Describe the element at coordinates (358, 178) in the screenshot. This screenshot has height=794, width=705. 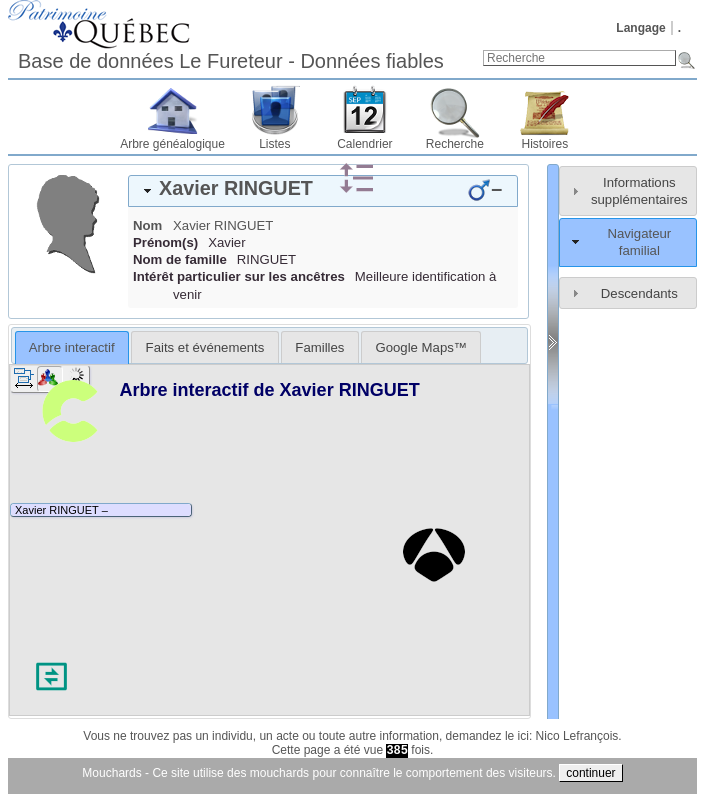
I see `adjust line height or text spacing` at that location.